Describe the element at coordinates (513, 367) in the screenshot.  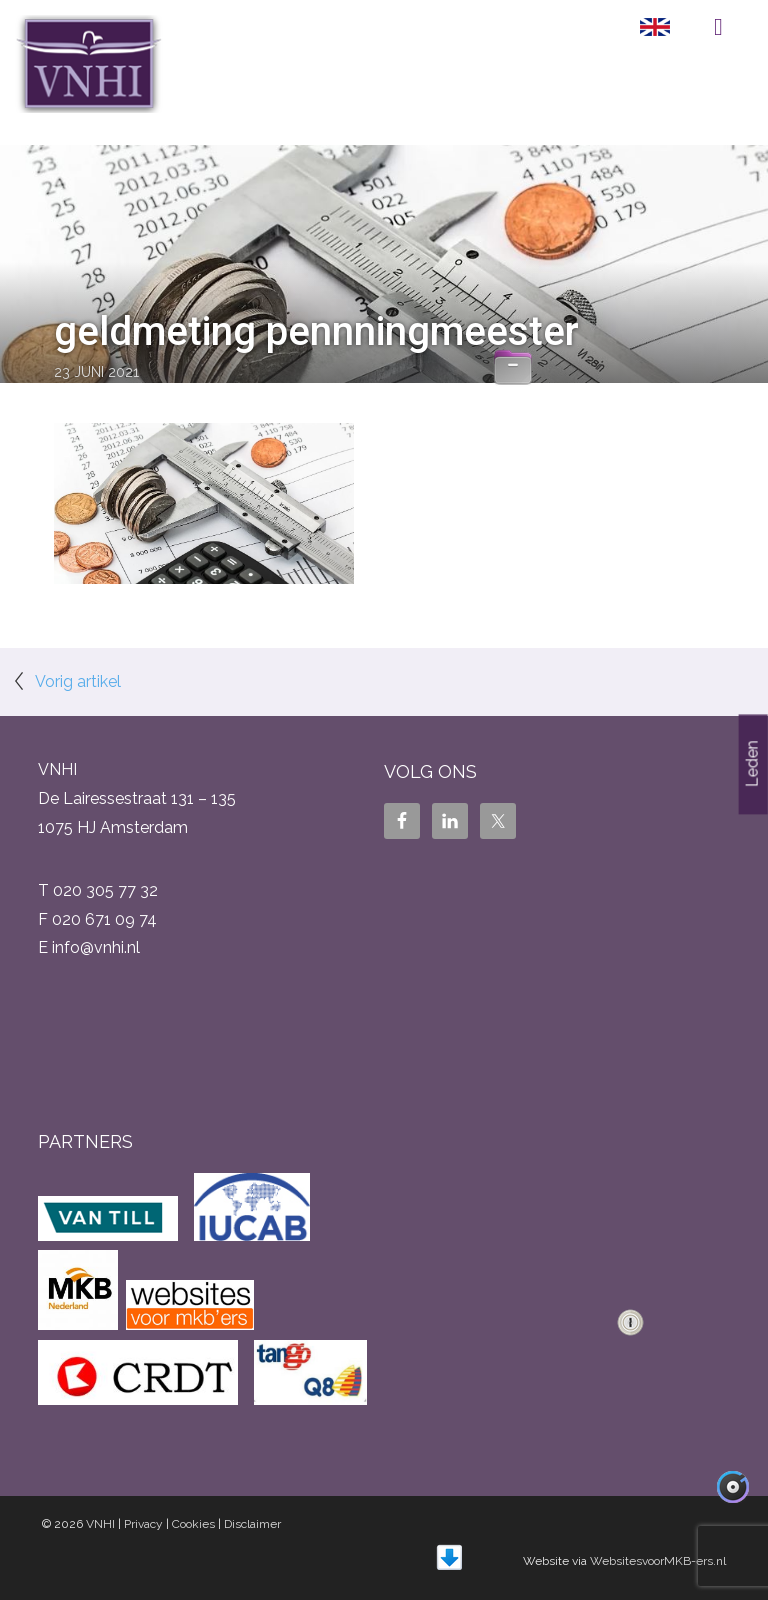
I see `open the file manager application` at that location.